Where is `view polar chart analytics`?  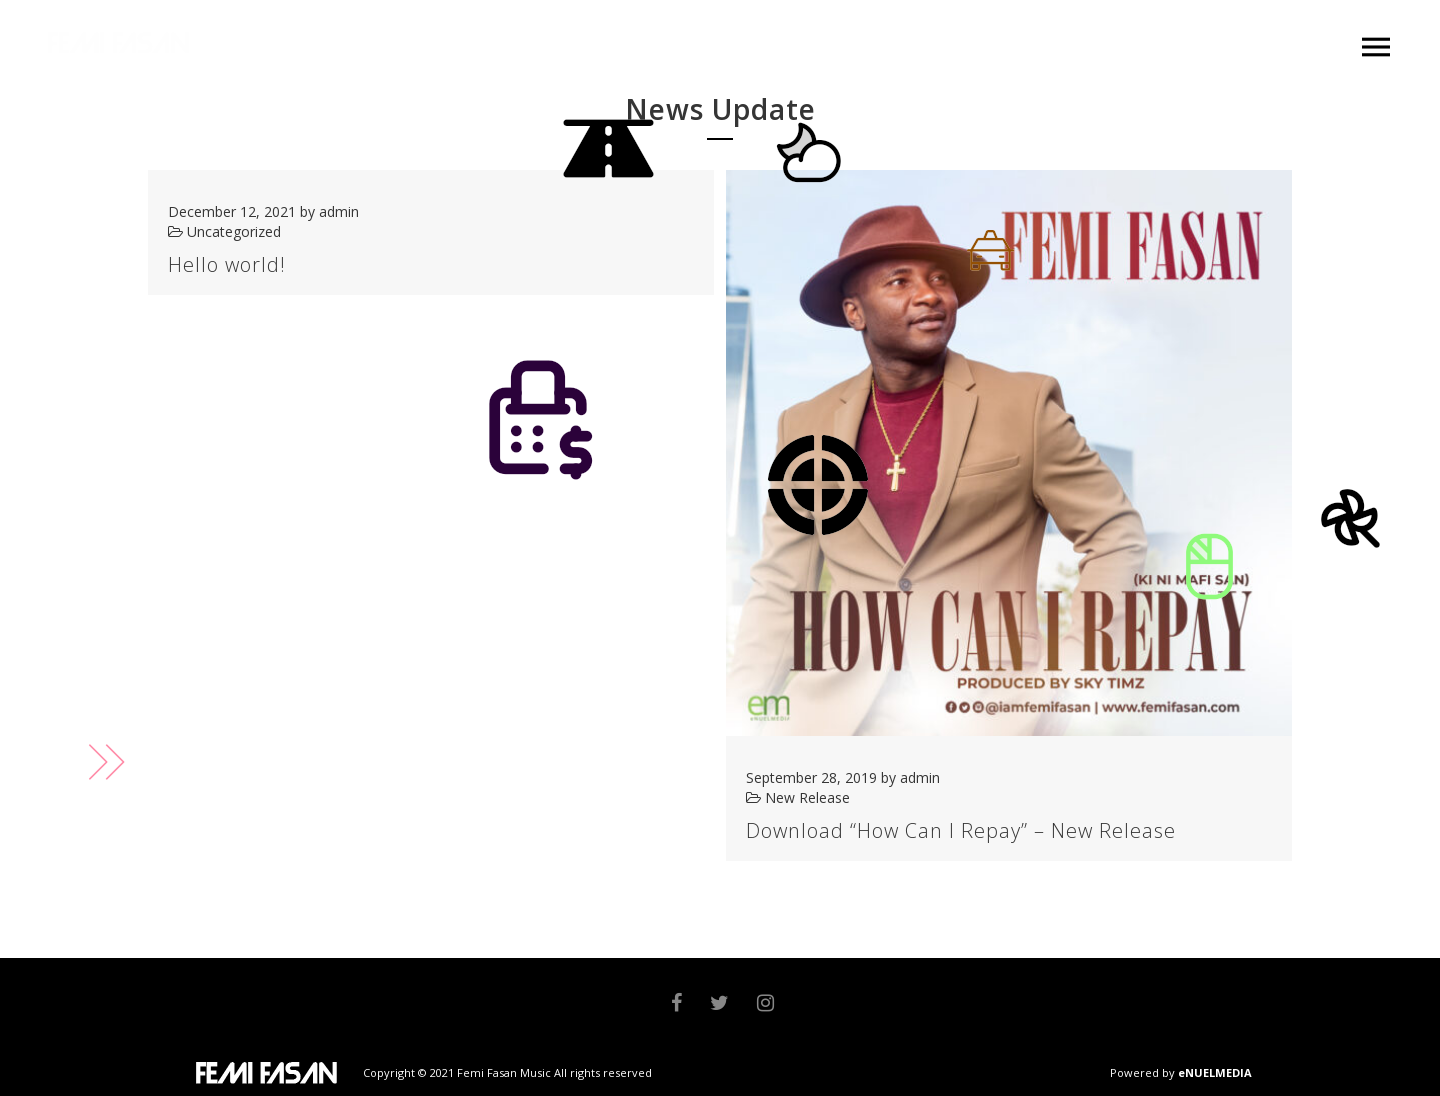
view polar chart analytics is located at coordinates (818, 485).